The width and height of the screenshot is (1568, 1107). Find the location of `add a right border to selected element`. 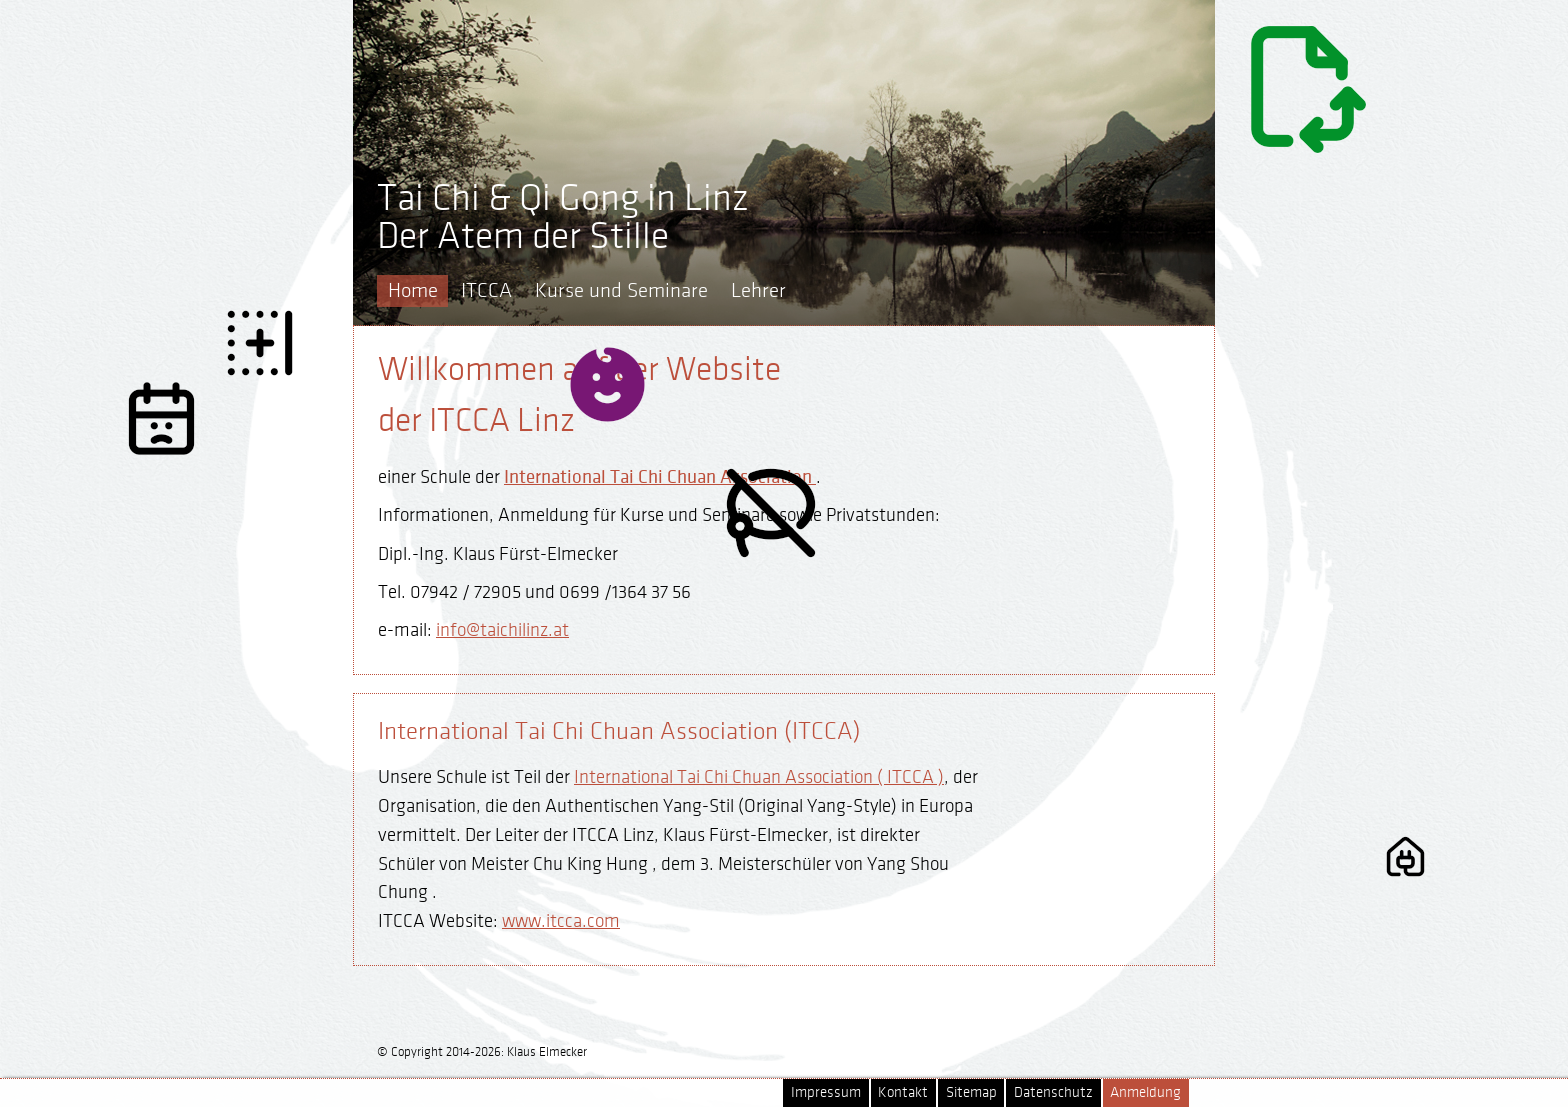

add a right border to selected element is located at coordinates (260, 343).